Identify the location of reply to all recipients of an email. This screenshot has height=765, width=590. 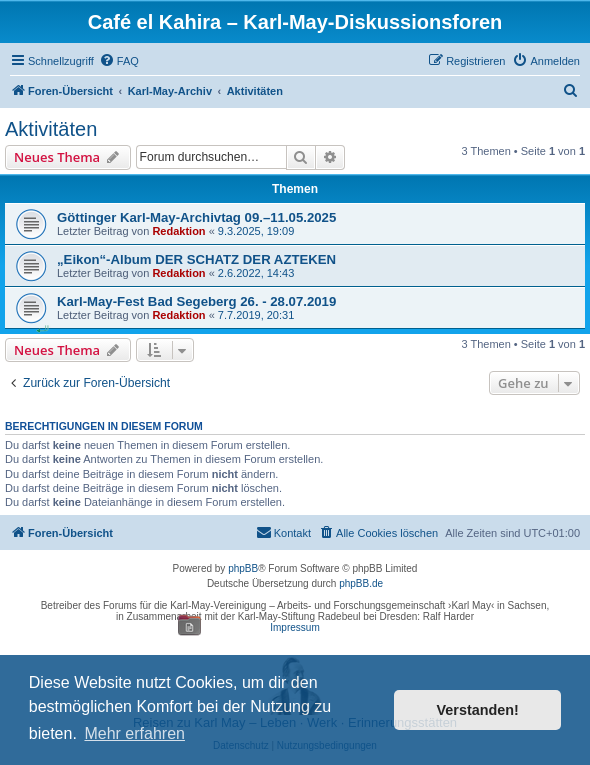
(42, 329).